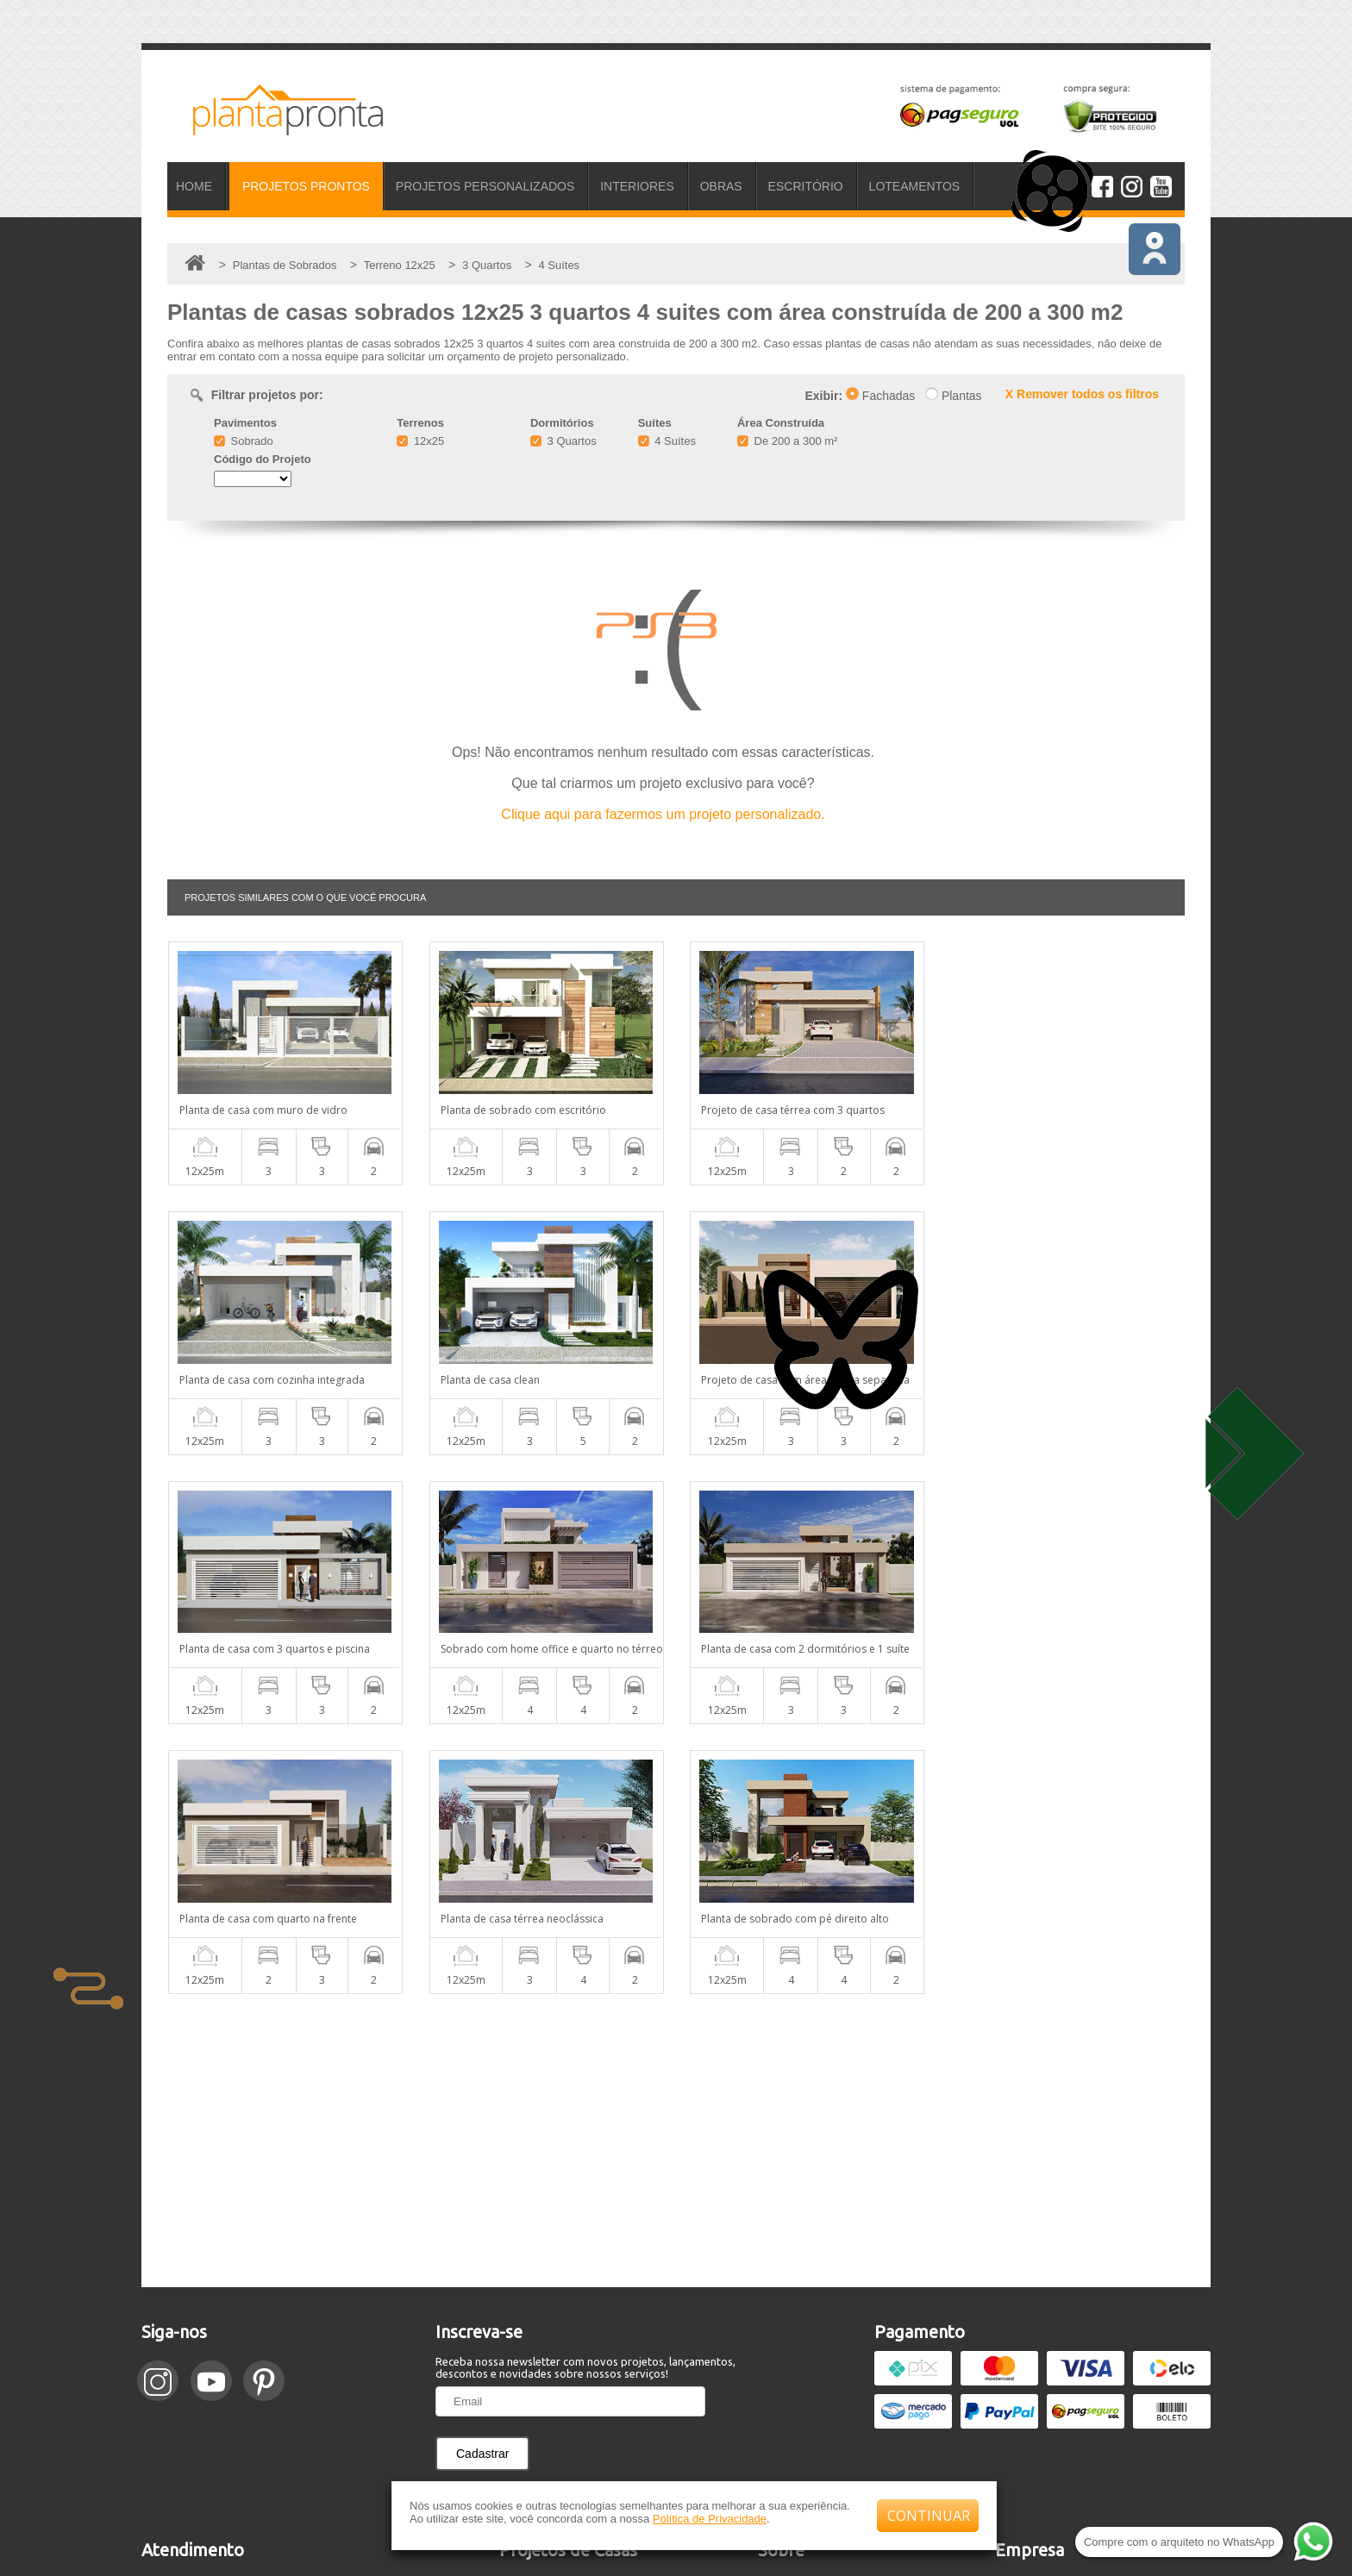  Describe the element at coordinates (841, 1336) in the screenshot. I see `open the Bluesky app` at that location.